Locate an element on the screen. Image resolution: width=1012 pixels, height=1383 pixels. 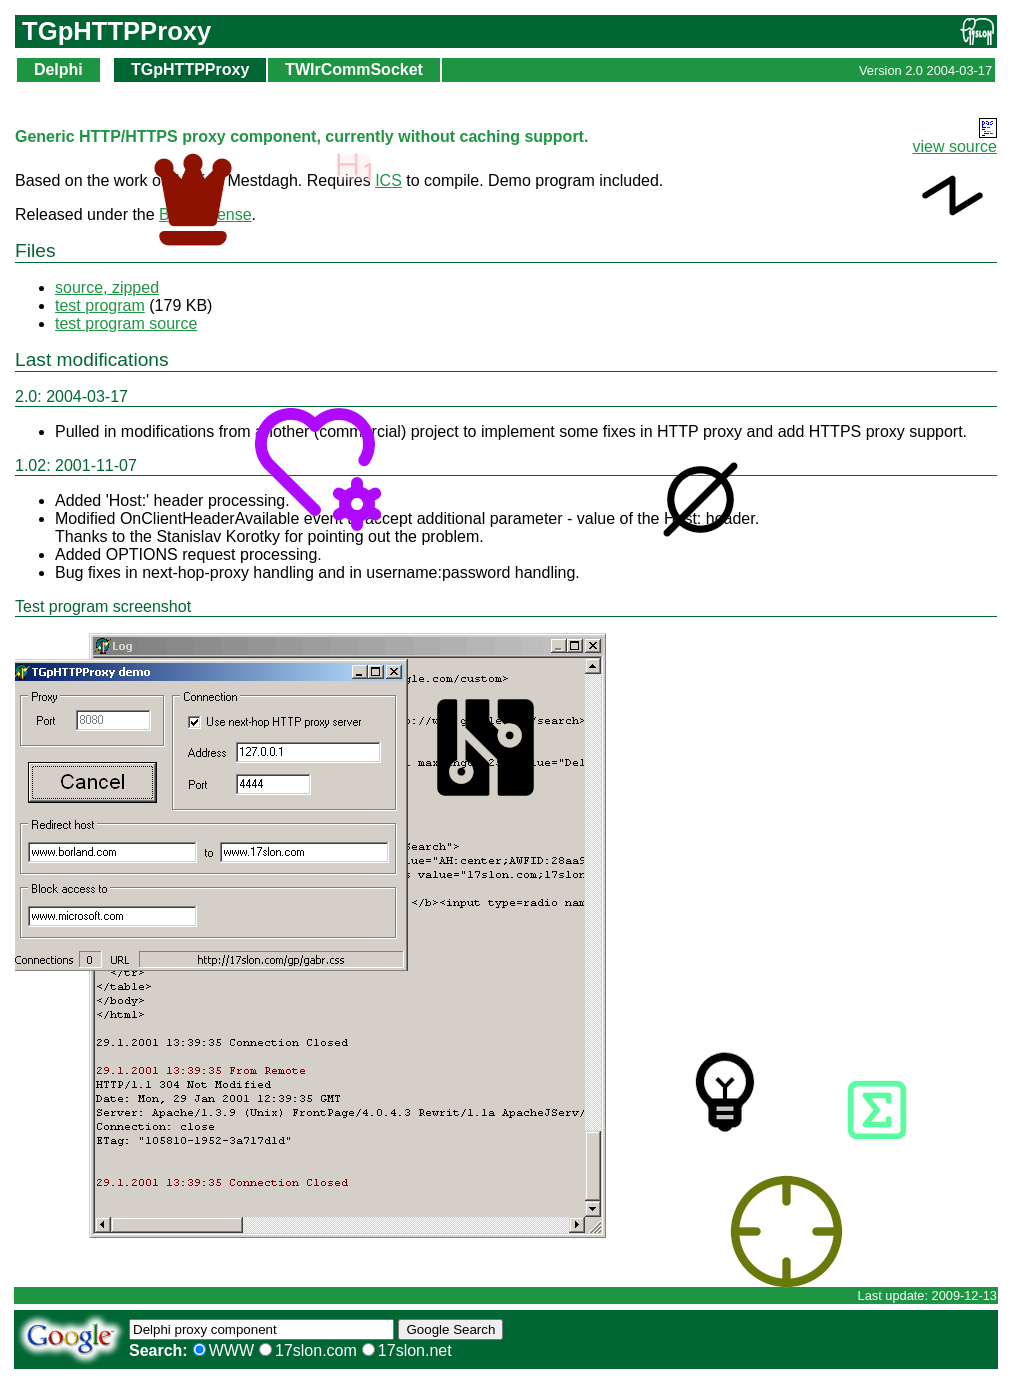
access summation or mathematical functions is located at coordinates (877, 1110).